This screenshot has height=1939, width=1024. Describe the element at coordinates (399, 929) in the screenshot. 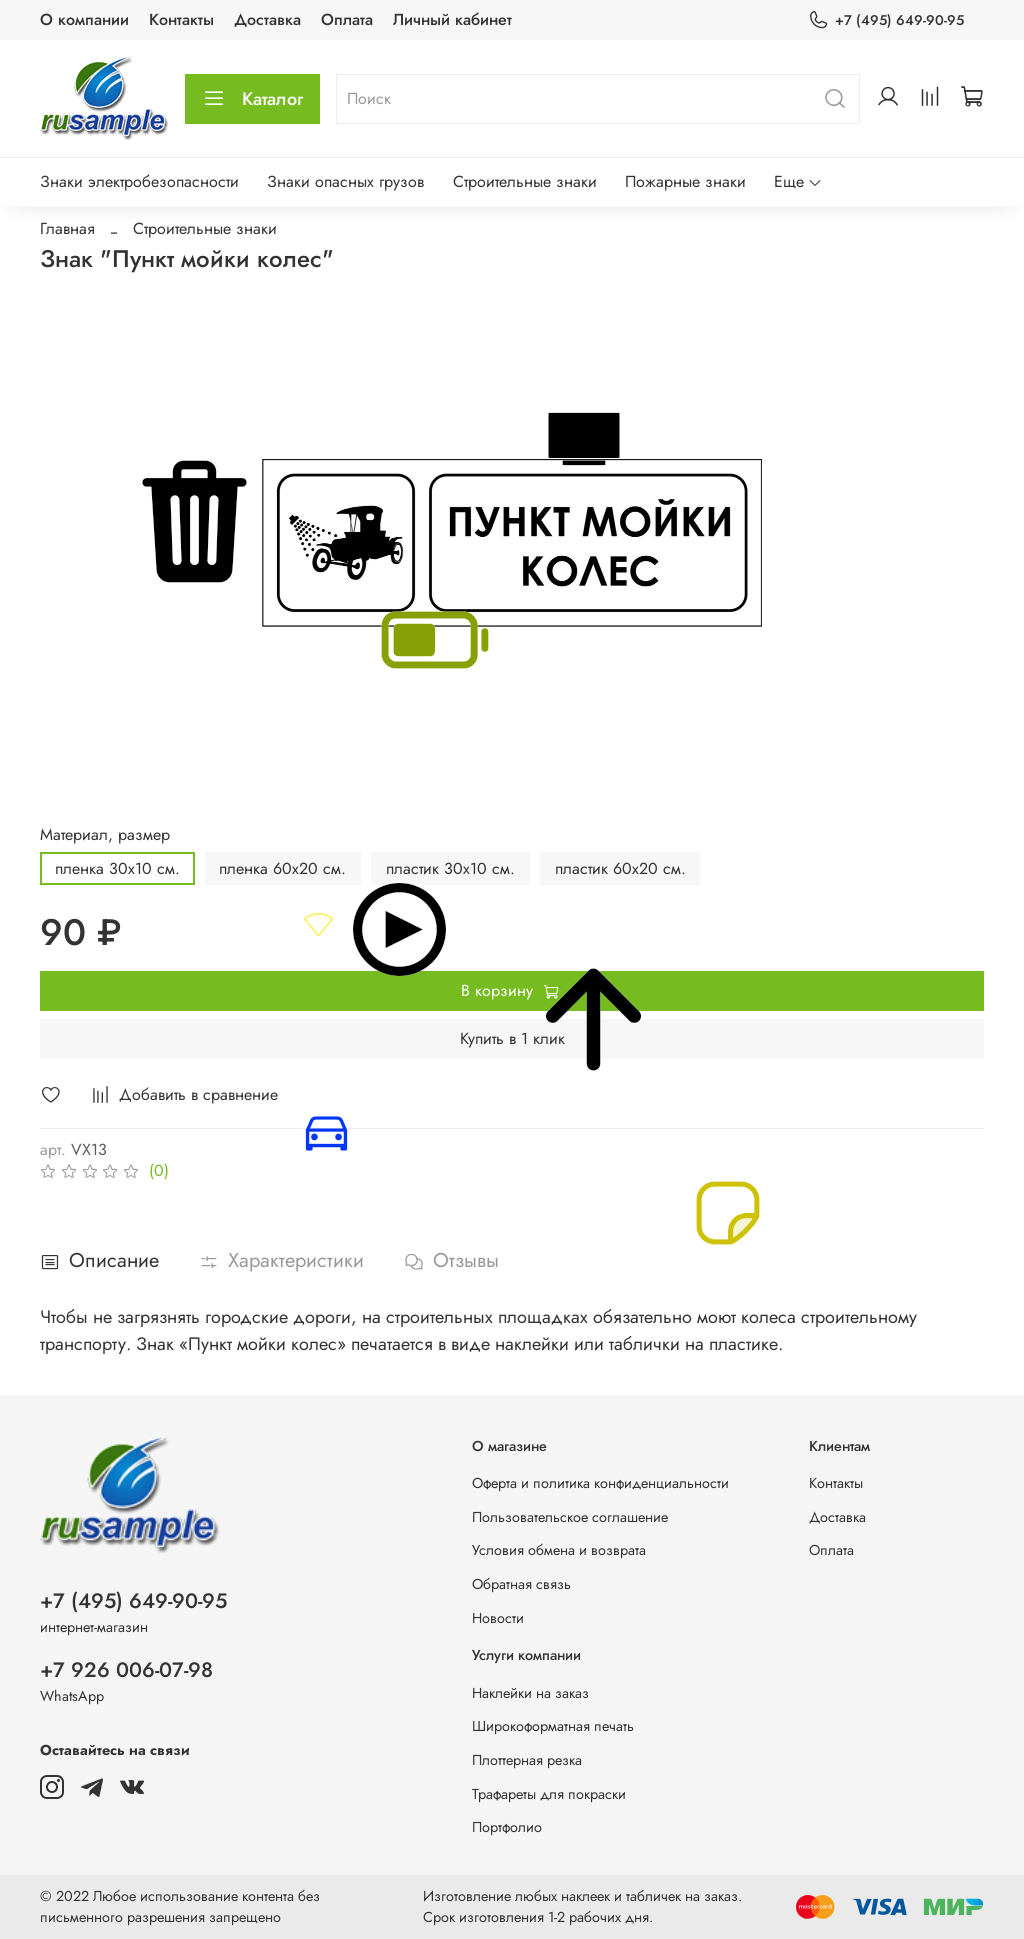

I see `play media or video content` at that location.